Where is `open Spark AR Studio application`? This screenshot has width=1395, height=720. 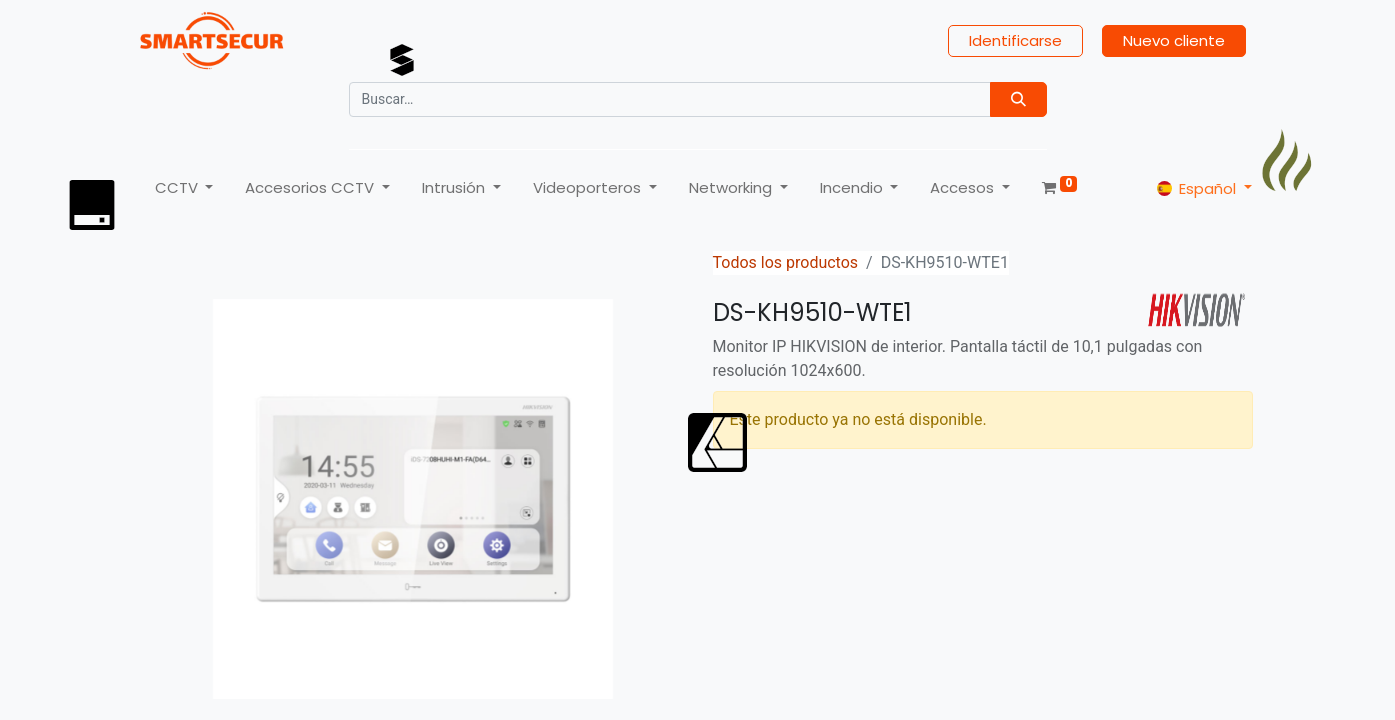
open Spark AR Studio application is located at coordinates (402, 60).